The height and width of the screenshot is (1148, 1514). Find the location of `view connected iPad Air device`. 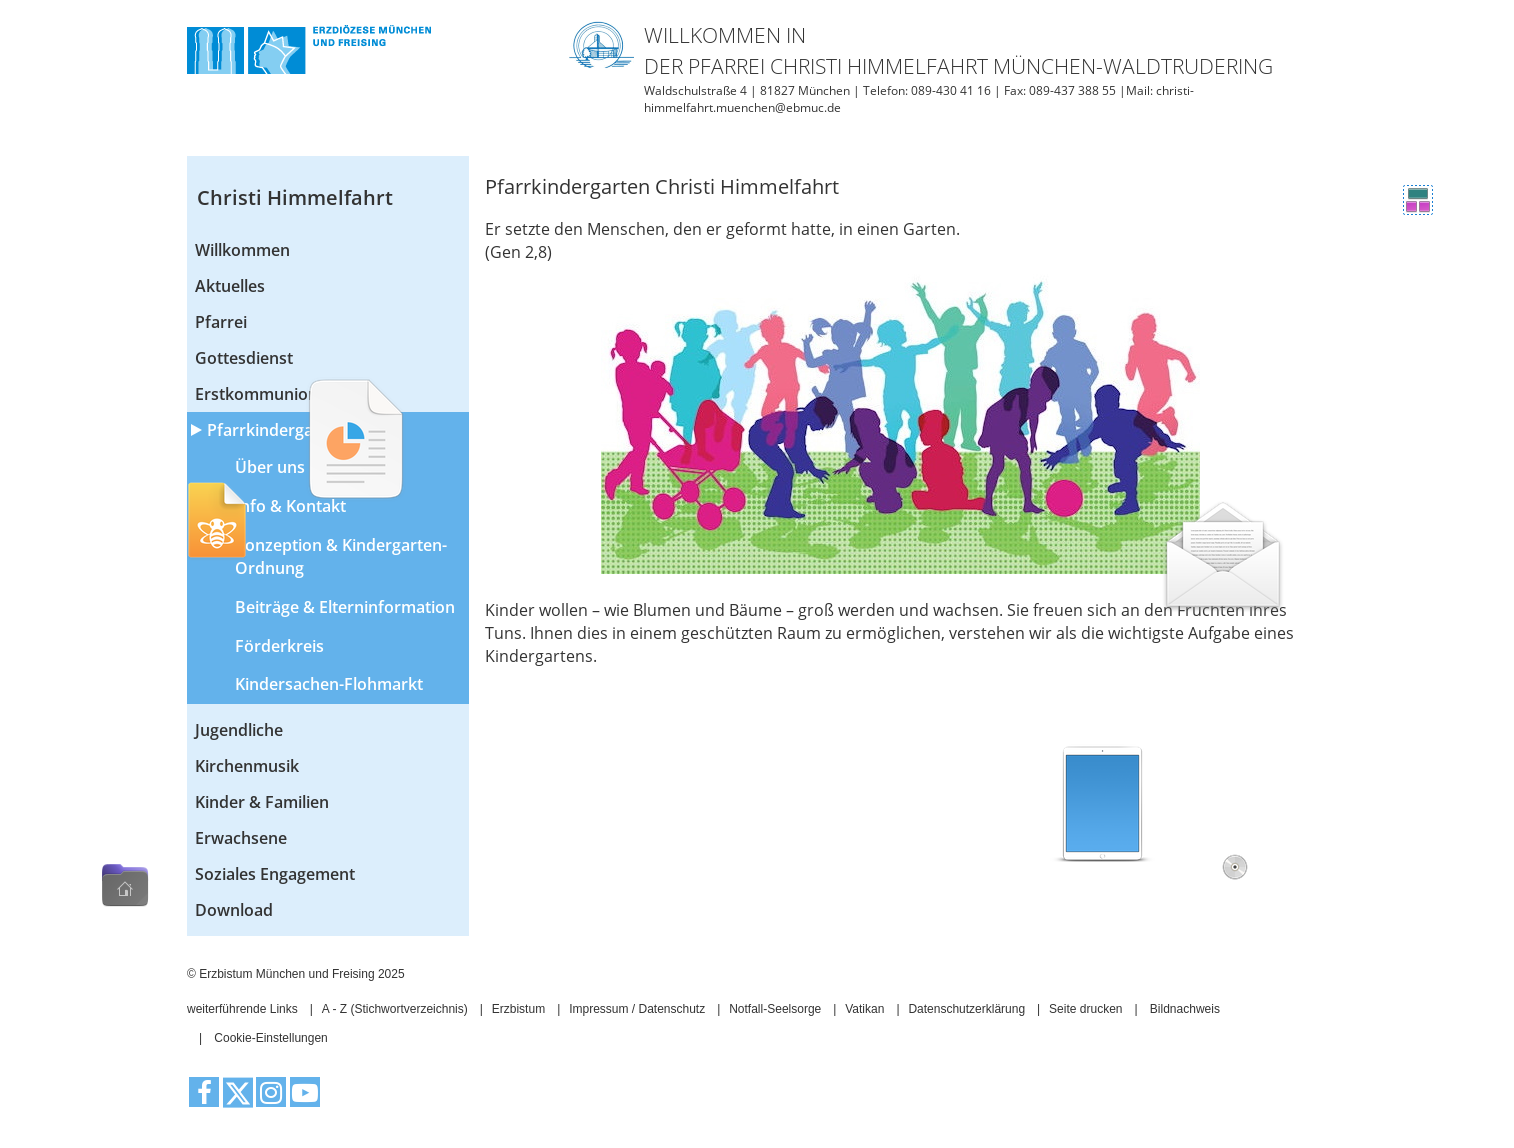

view connected iPad Air device is located at coordinates (1102, 804).